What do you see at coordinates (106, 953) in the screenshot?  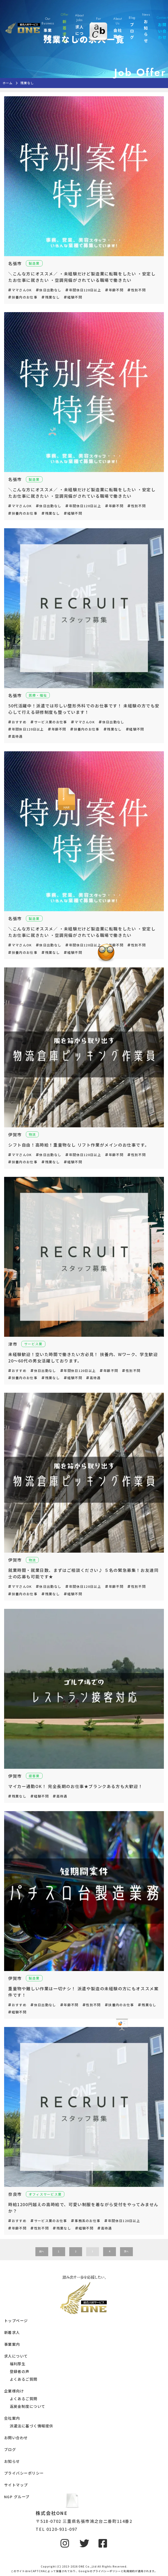 I see `indicates a nerdy or studious status` at bounding box center [106, 953].